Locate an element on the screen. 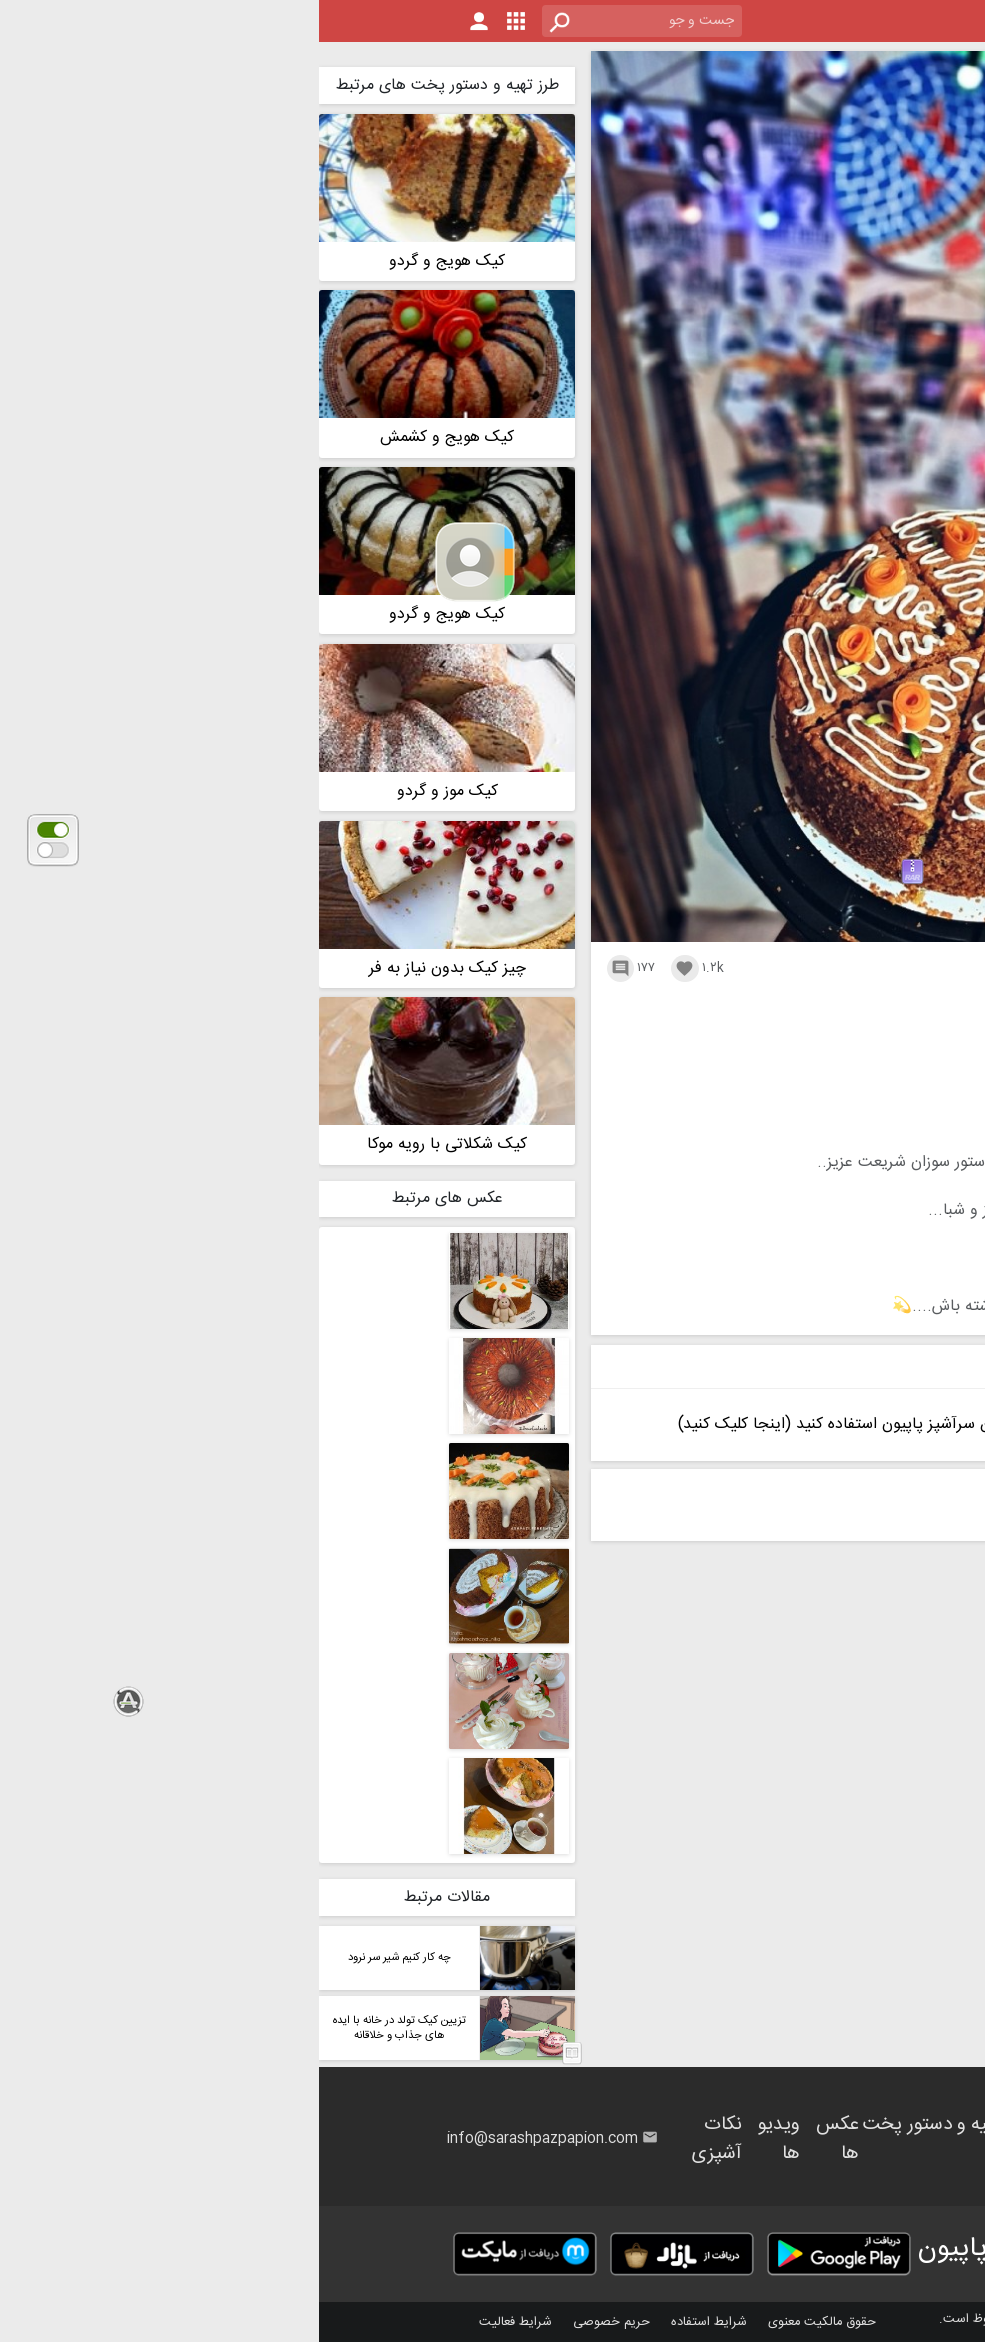 This screenshot has width=985, height=2342. a mobipocket ebook file is located at coordinates (572, 2053).